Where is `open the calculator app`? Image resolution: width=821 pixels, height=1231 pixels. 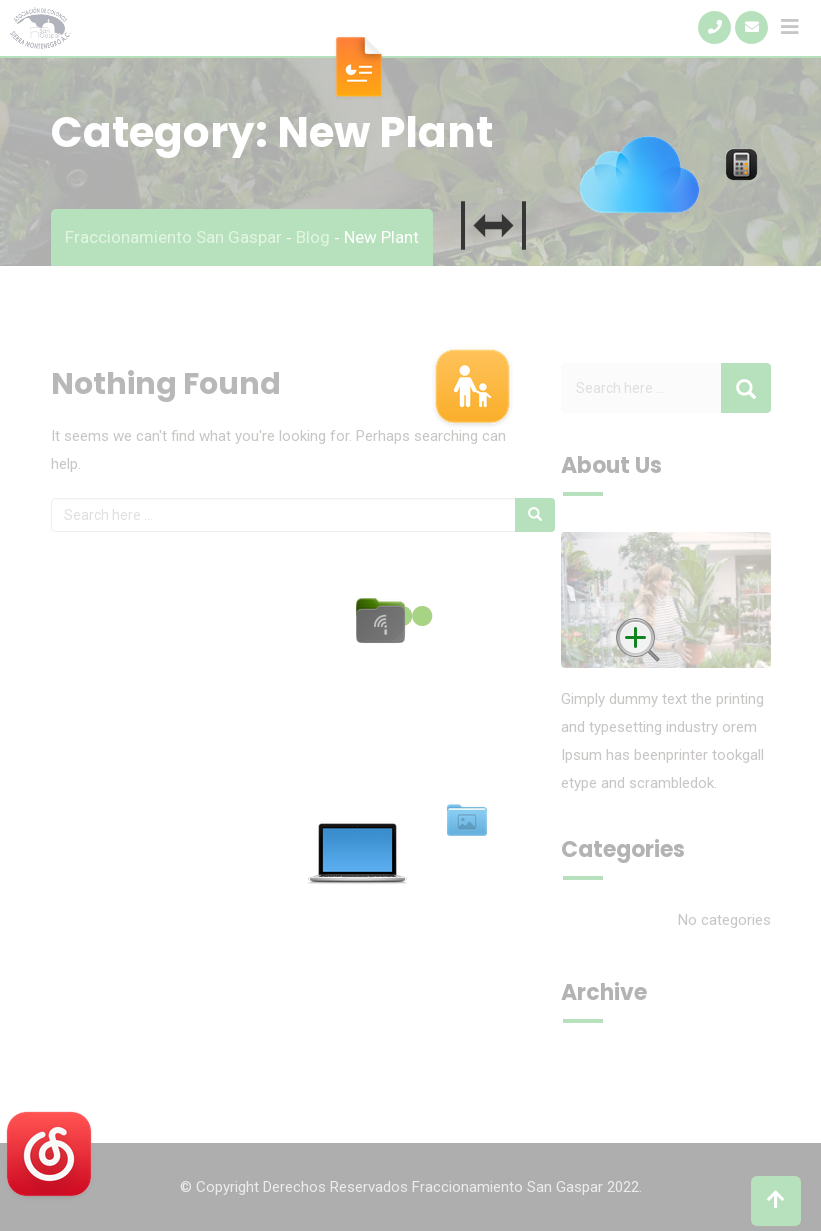
open the calculator app is located at coordinates (741, 164).